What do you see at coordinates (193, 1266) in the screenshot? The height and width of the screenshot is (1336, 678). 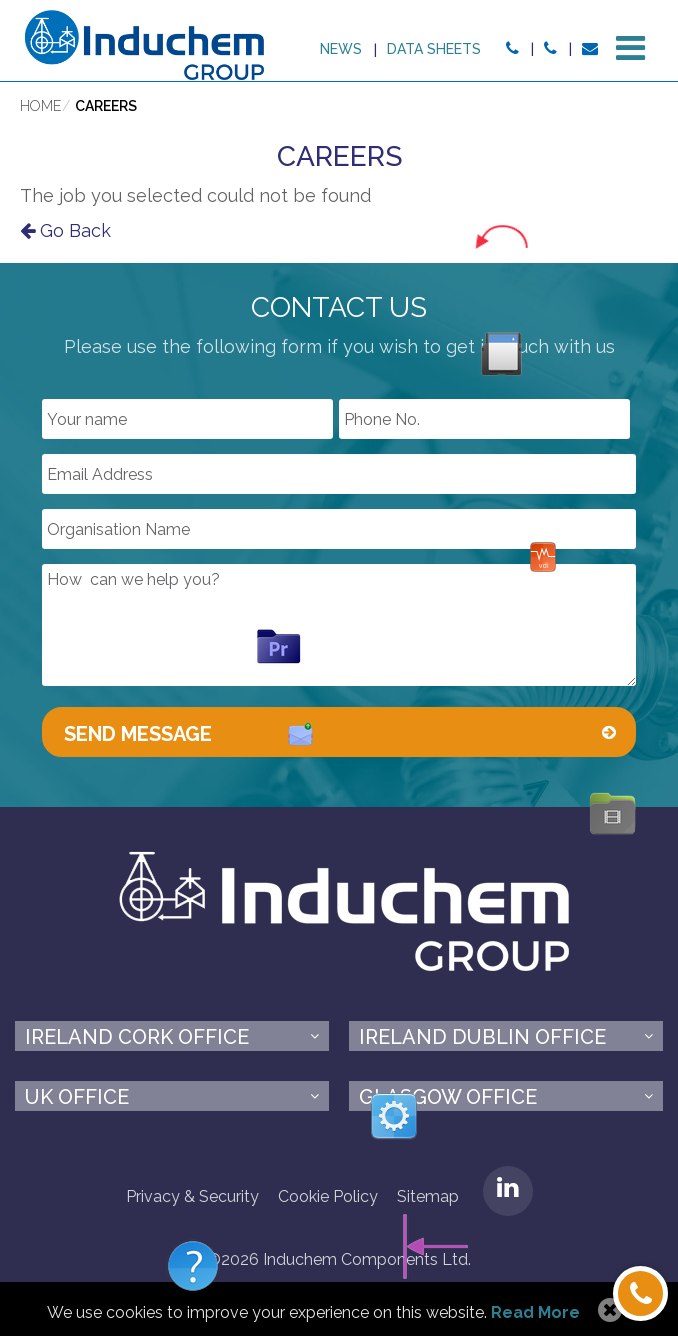 I see `open the help center or documentation` at bounding box center [193, 1266].